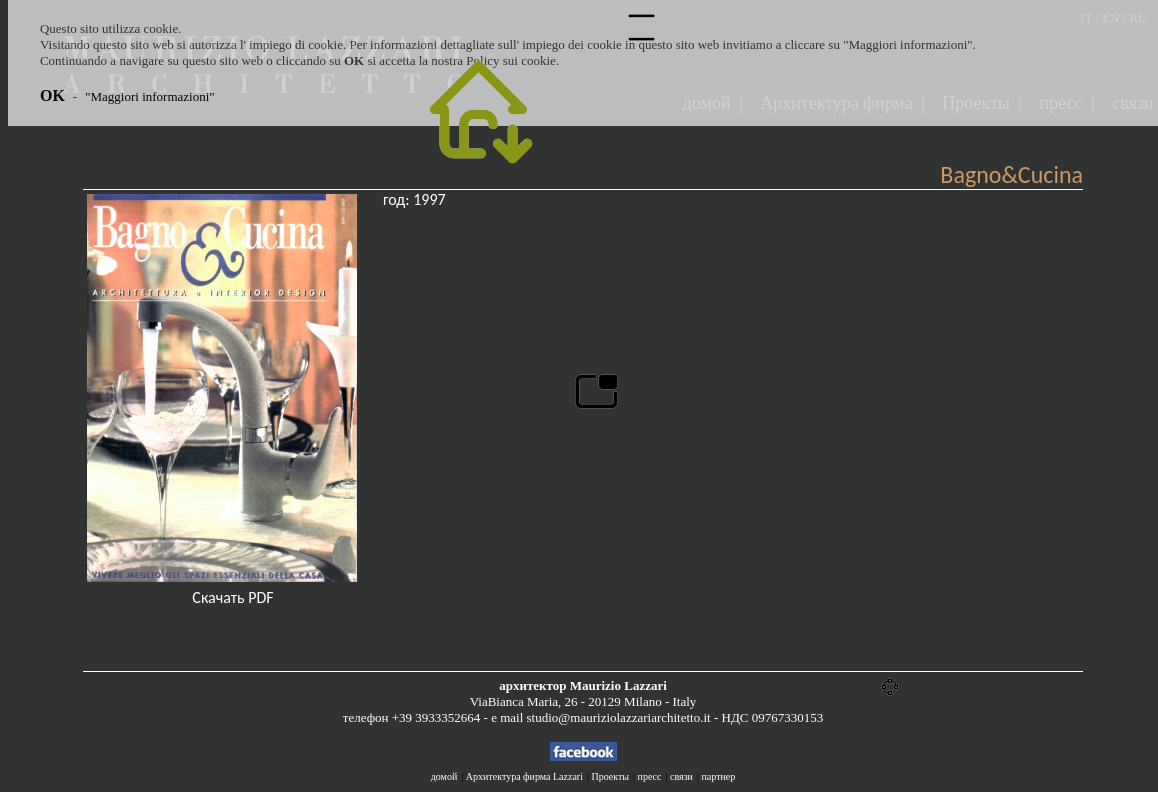 Image resolution: width=1158 pixels, height=792 pixels. I want to click on switch to large or spacious list view, so click(641, 27).